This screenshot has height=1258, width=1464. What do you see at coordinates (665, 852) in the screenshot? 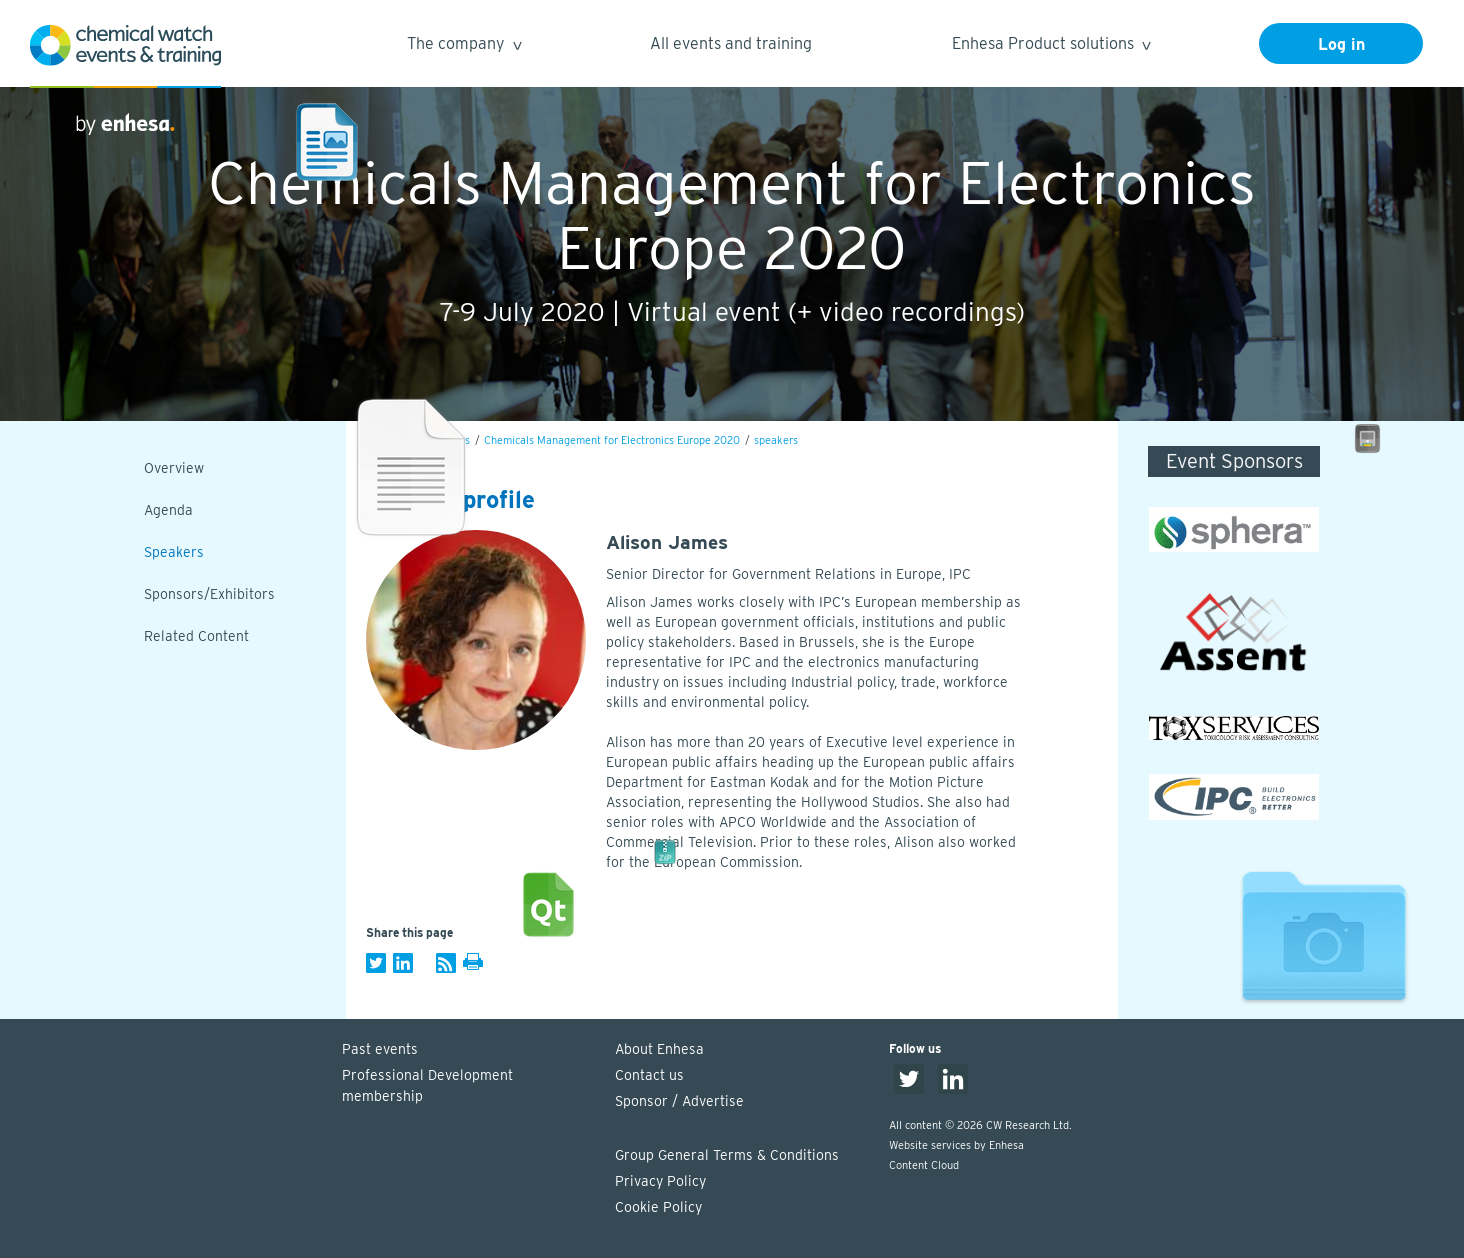
I see `open a compressed zip archive` at bounding box center [665, 852].